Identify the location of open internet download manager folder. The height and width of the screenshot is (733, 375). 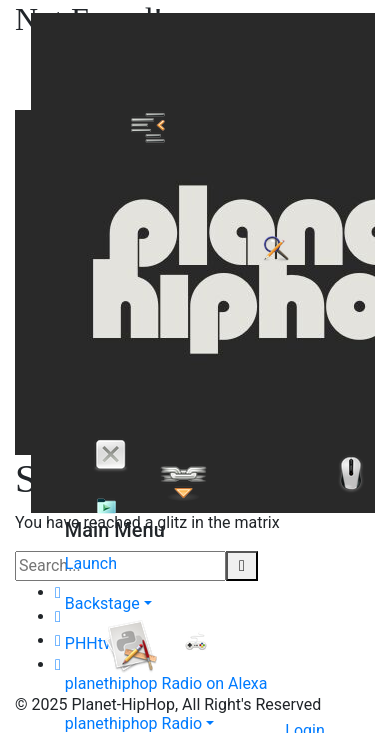
(106, 506).